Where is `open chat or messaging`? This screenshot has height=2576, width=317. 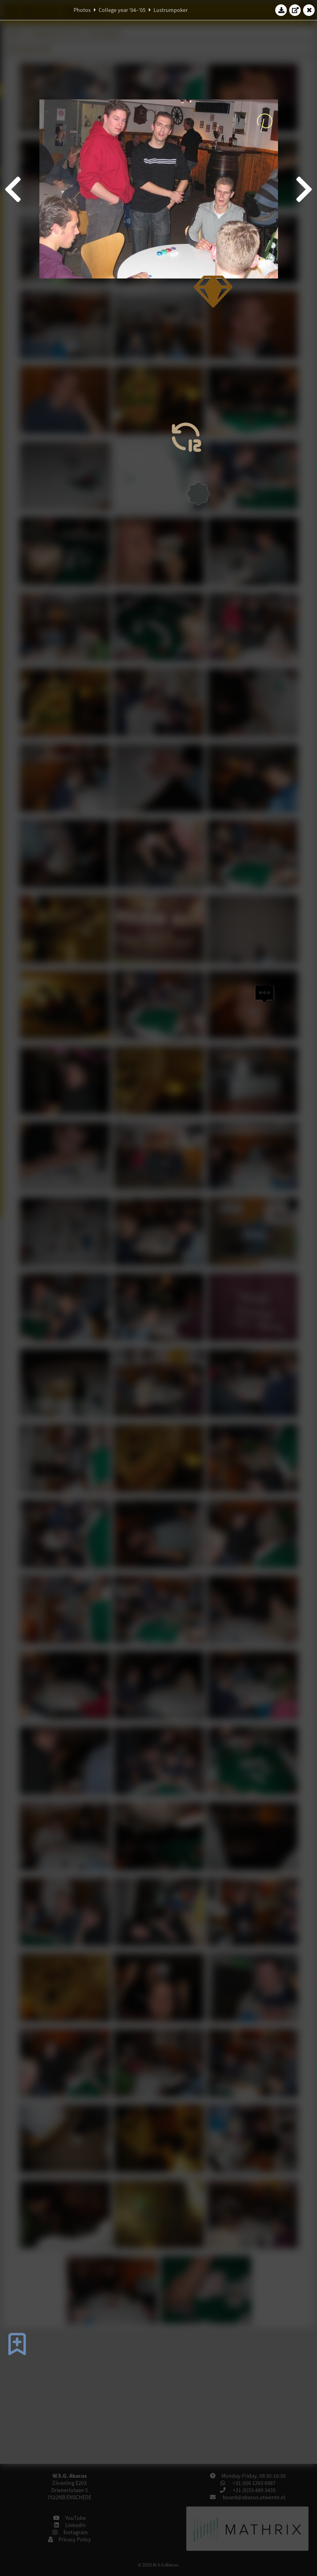 open chat or messaging is located at coordinates (264, 993).